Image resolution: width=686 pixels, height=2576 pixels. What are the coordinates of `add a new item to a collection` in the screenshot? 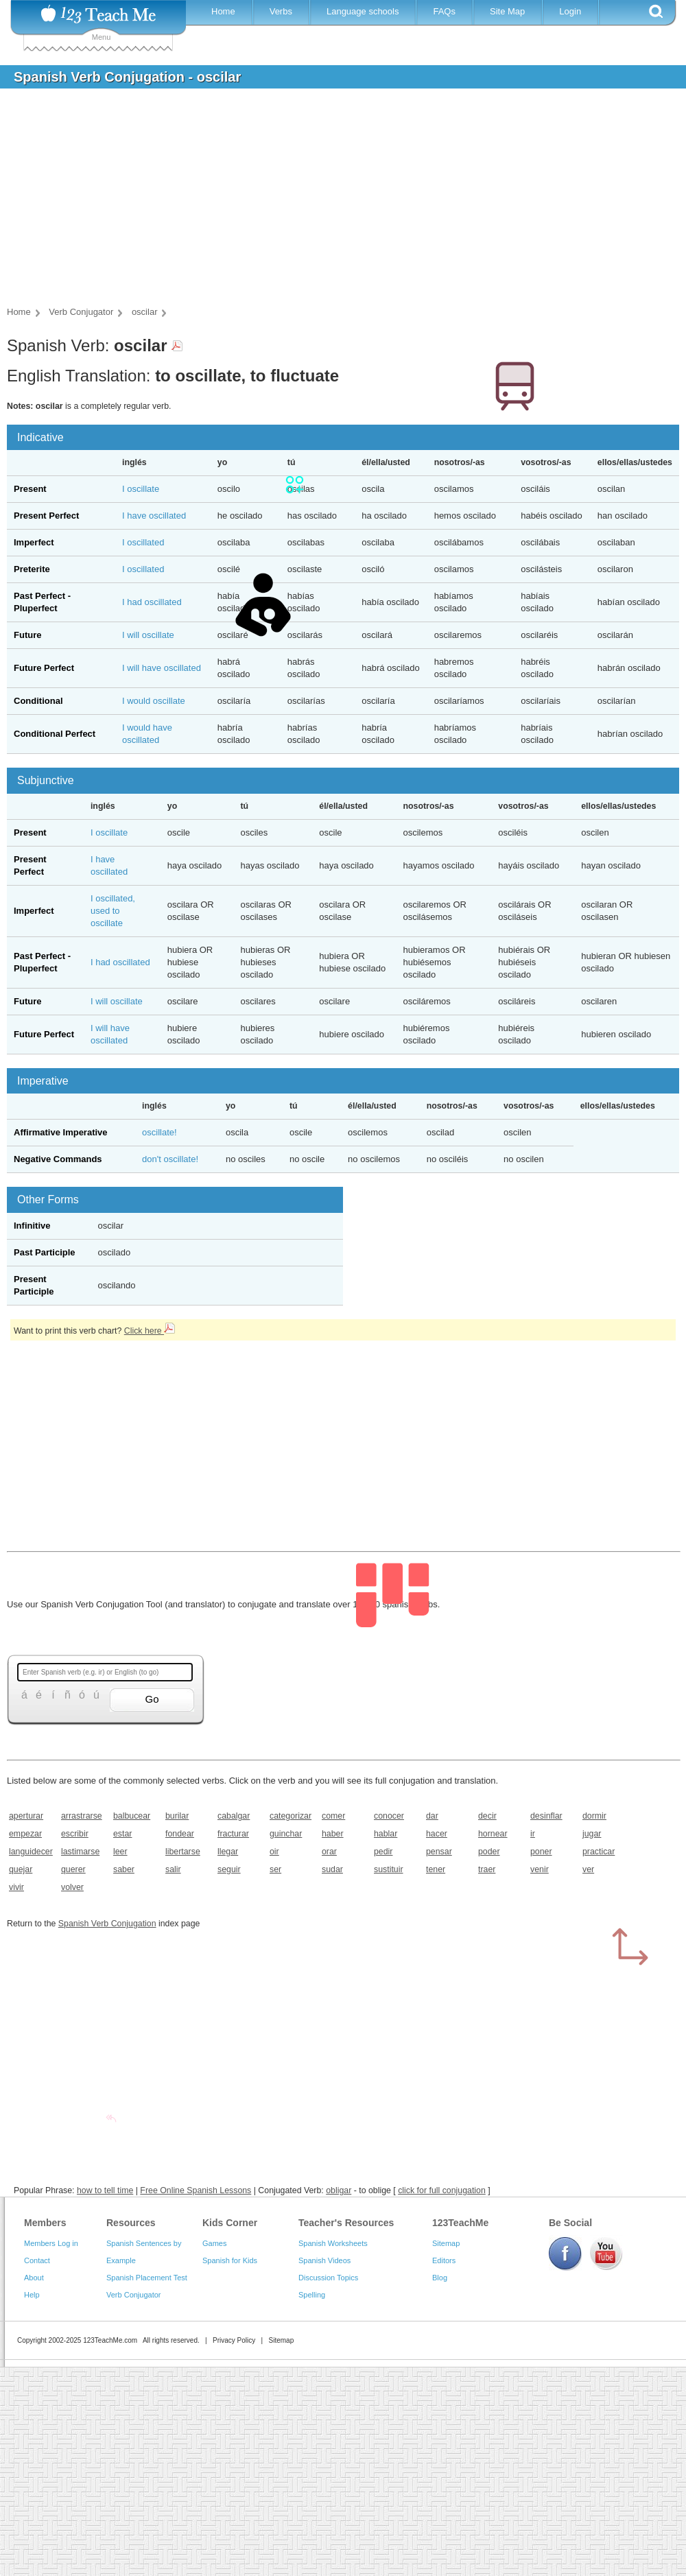 It's located at (294, 484).